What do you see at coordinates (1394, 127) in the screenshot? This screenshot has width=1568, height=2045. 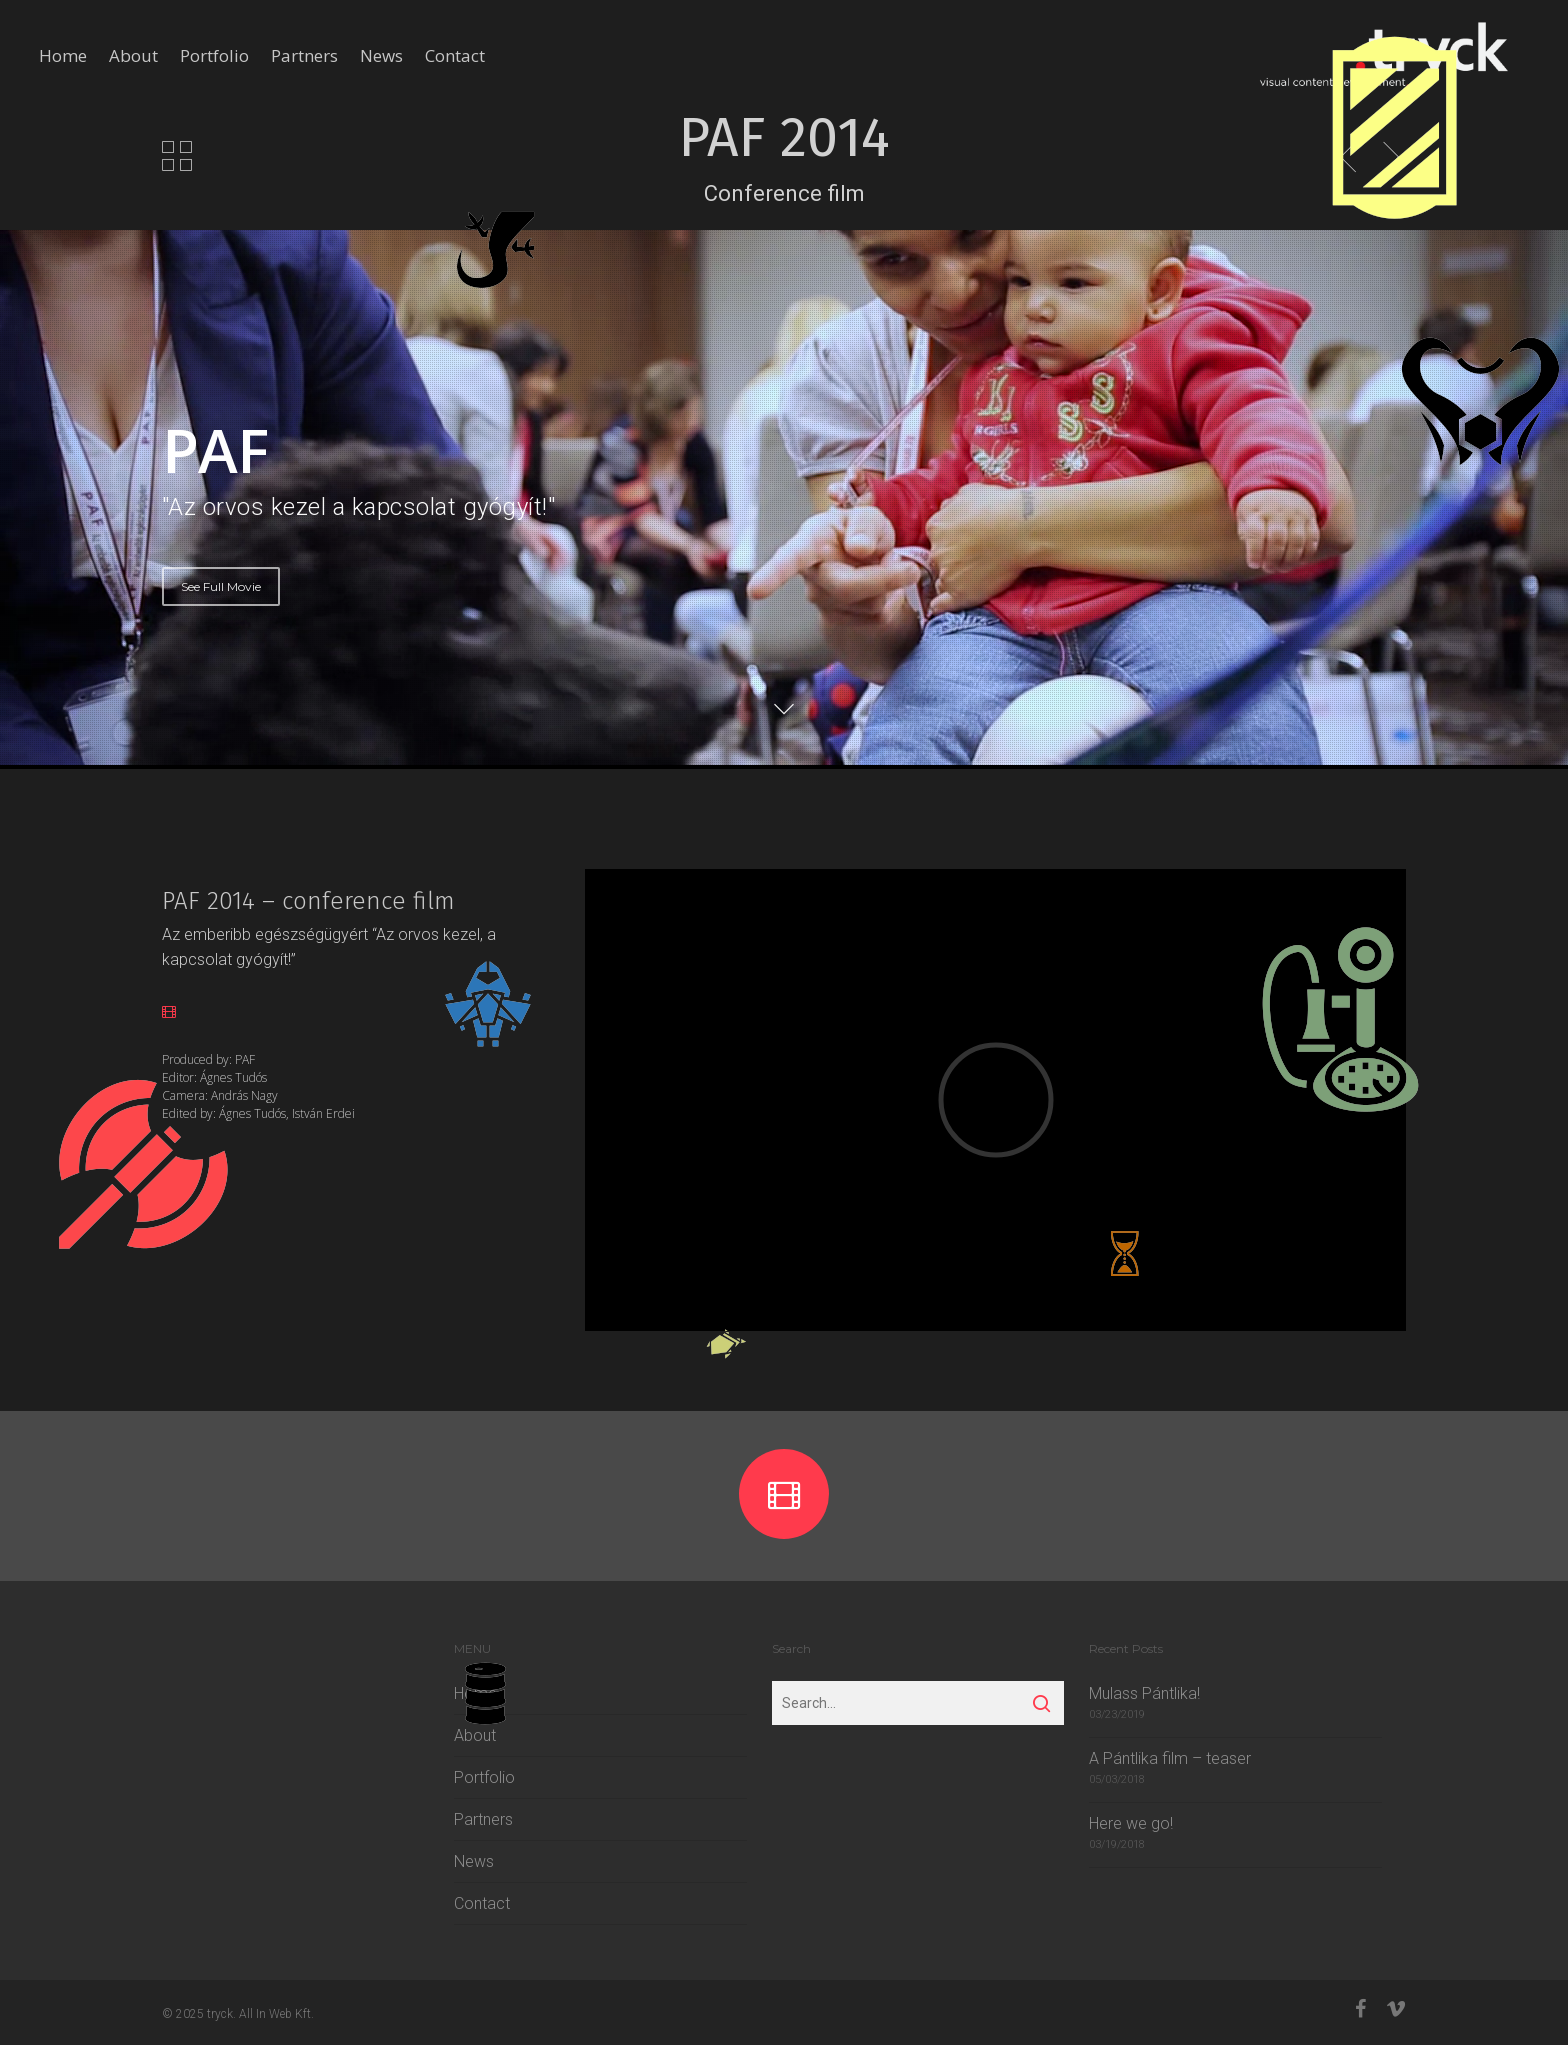 I see `view mirror or reflection feature` at bounding box center [1394, 127].